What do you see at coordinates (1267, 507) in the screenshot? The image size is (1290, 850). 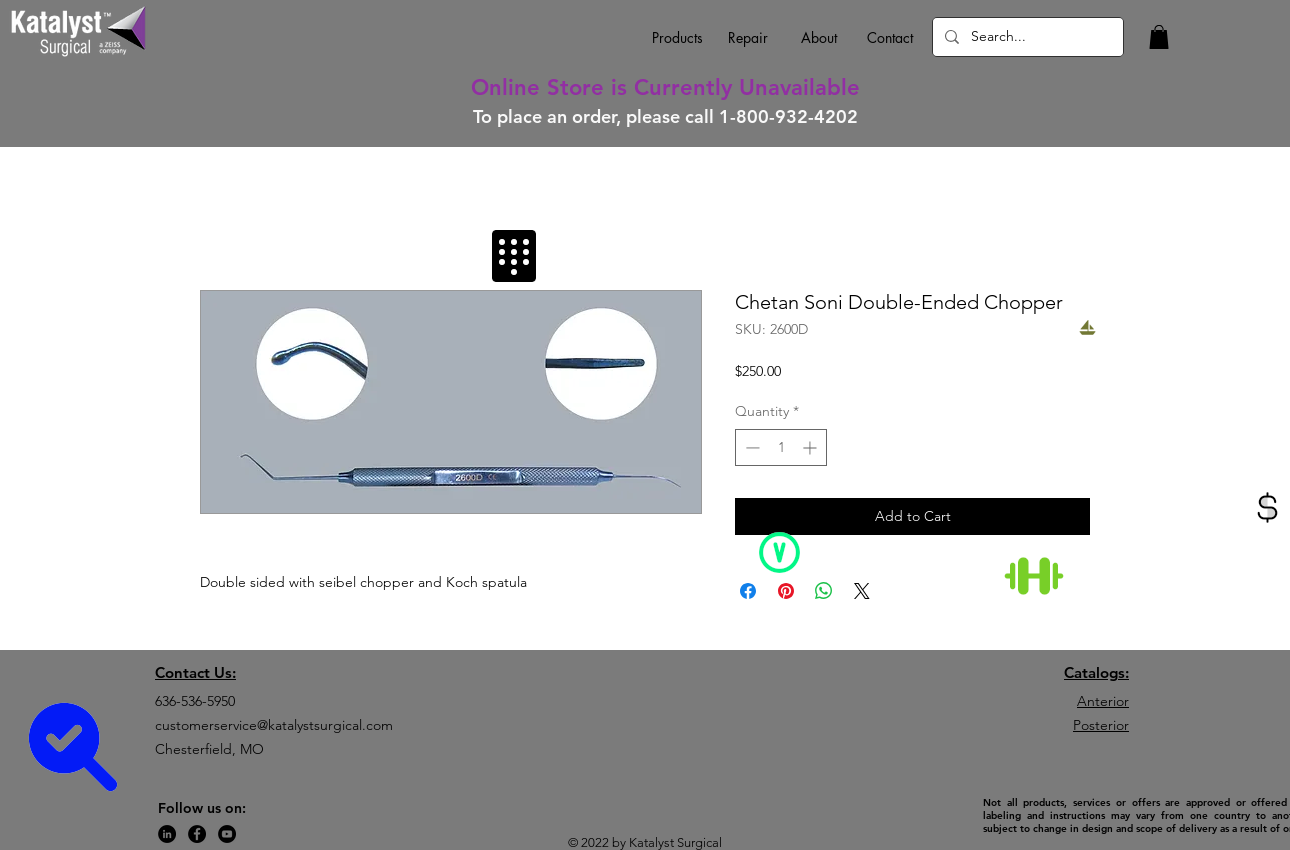 I see `view pricing or payment options` at bounding box center [1267, 507].